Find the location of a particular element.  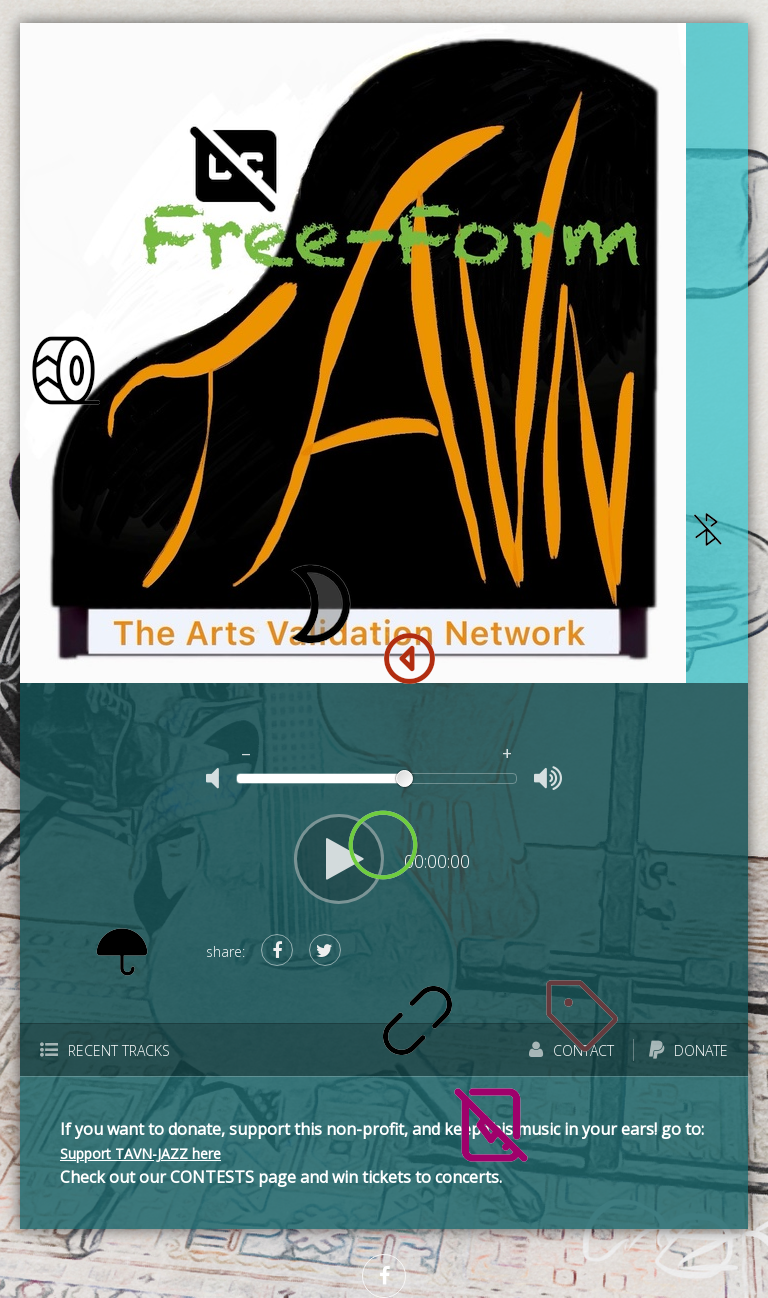

playing cards disabled or unavailable is located at coordinates (491, 1125).